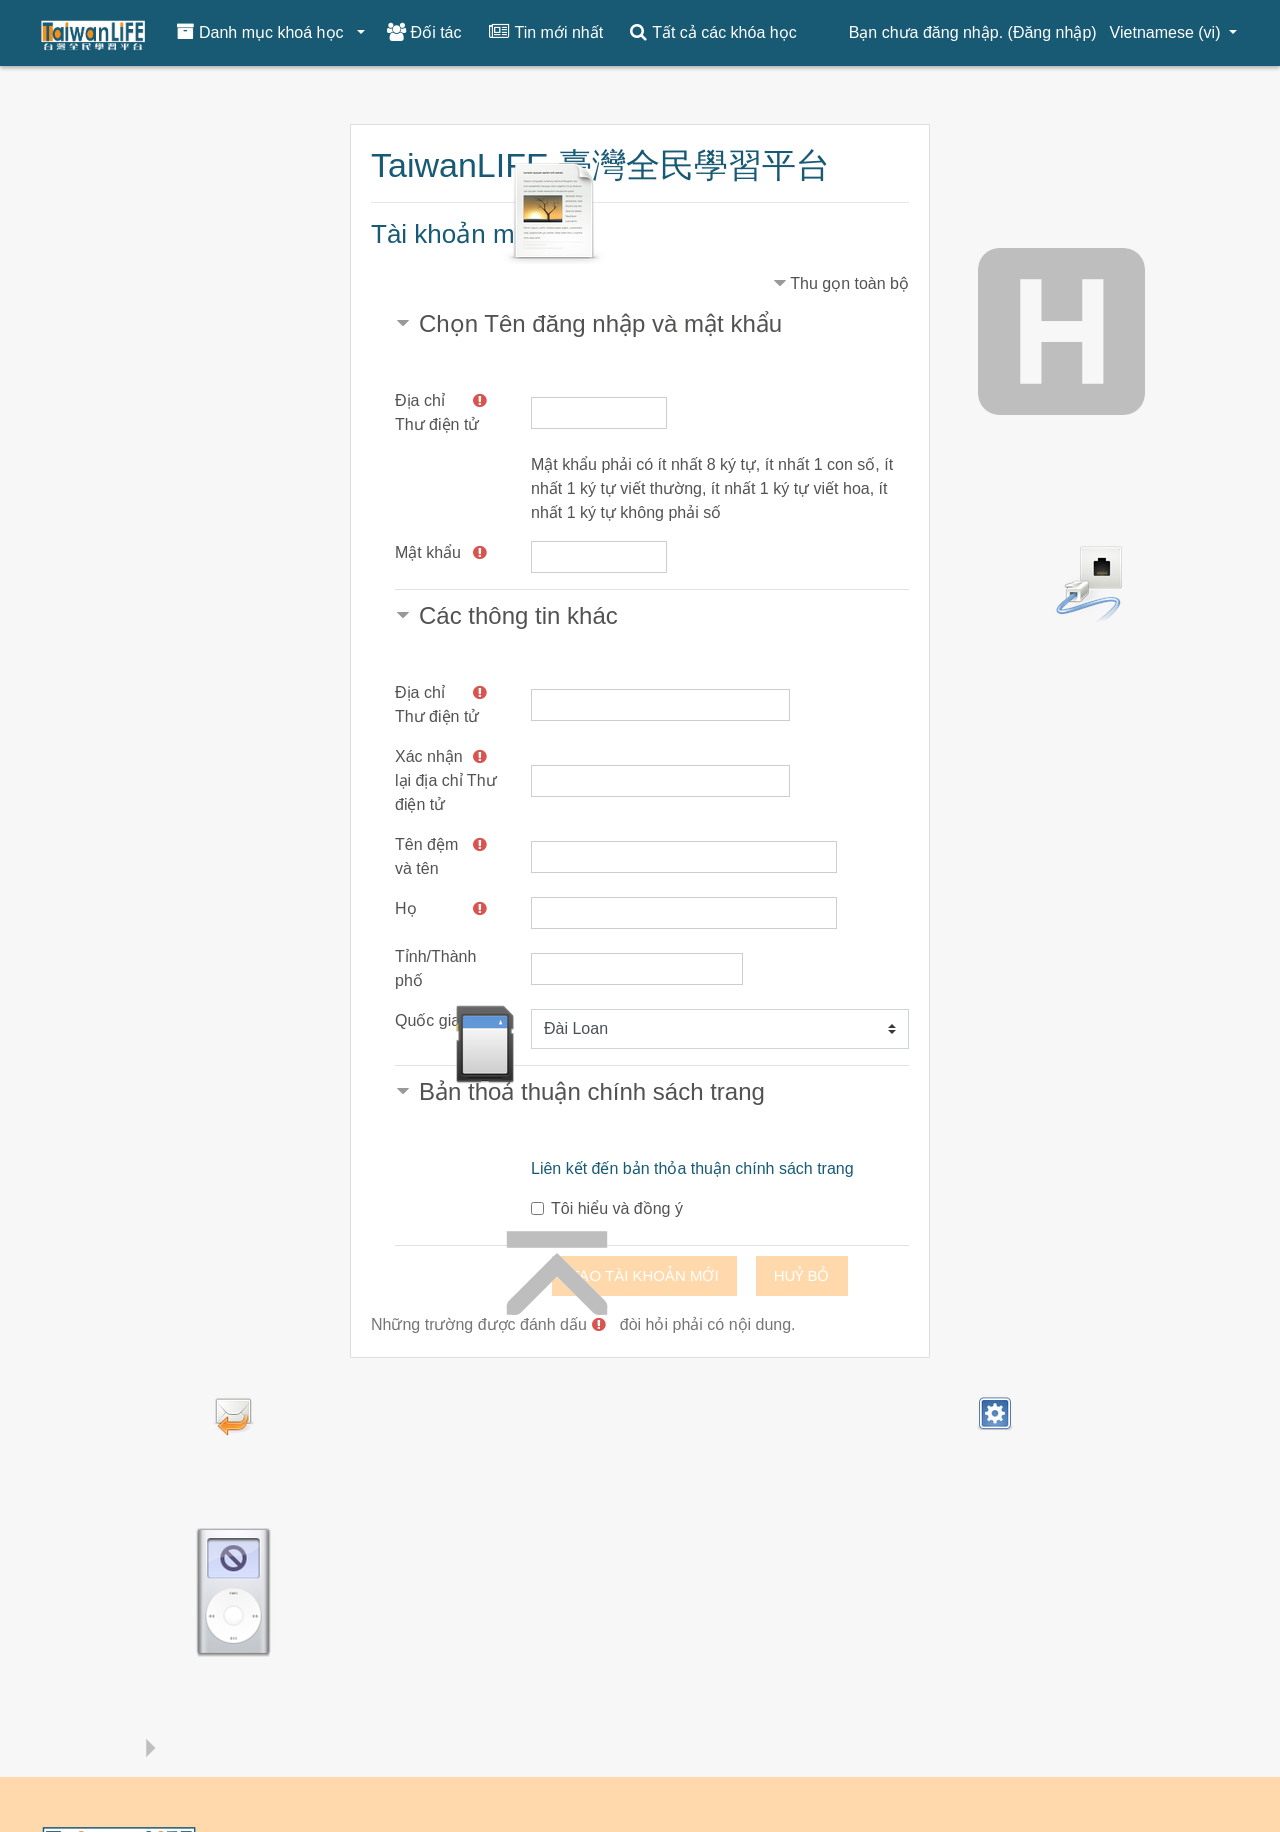  Describe the element at coordinates (555, 210) in the screenshot. I see `open a document file` at that location.